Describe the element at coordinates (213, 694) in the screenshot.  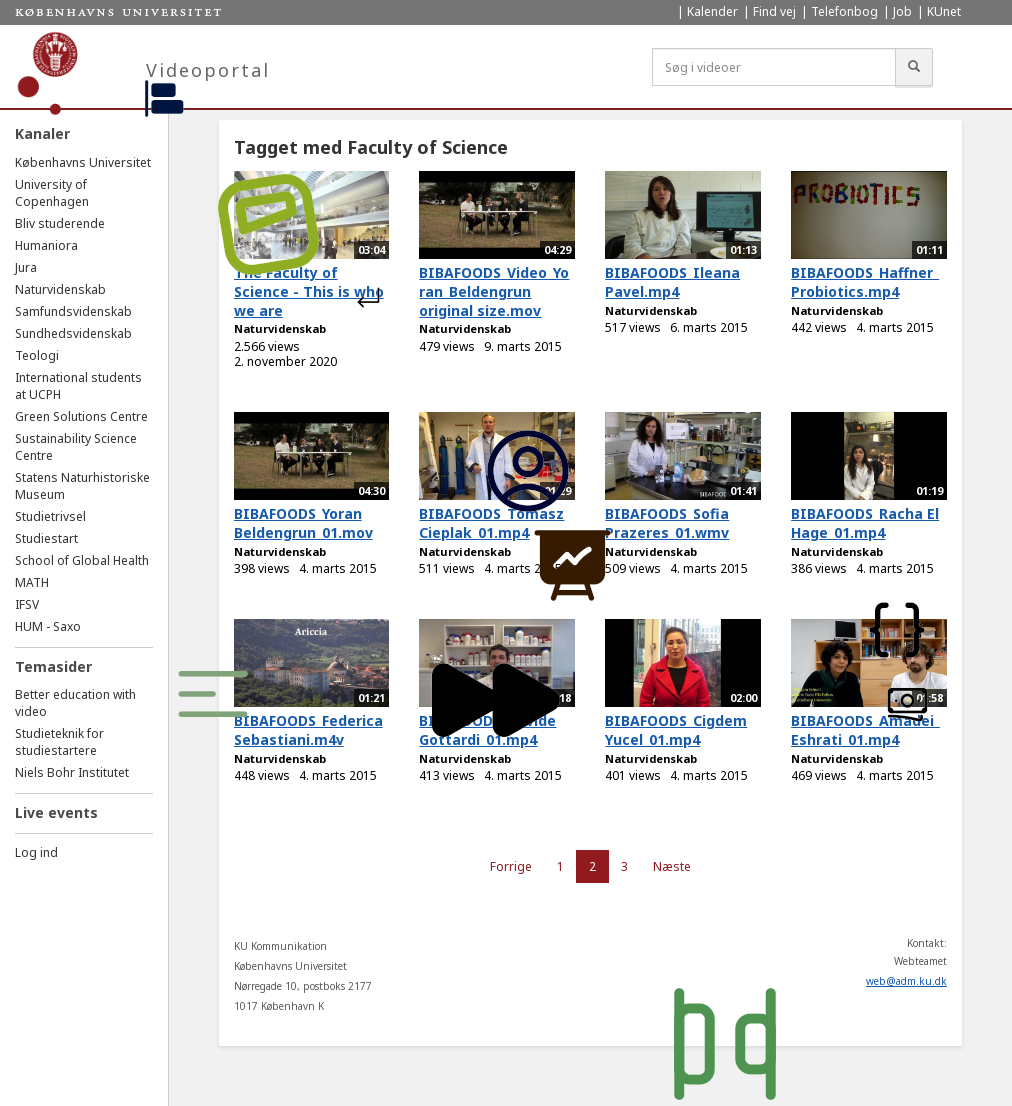
I see `open navigation menu` at that location.